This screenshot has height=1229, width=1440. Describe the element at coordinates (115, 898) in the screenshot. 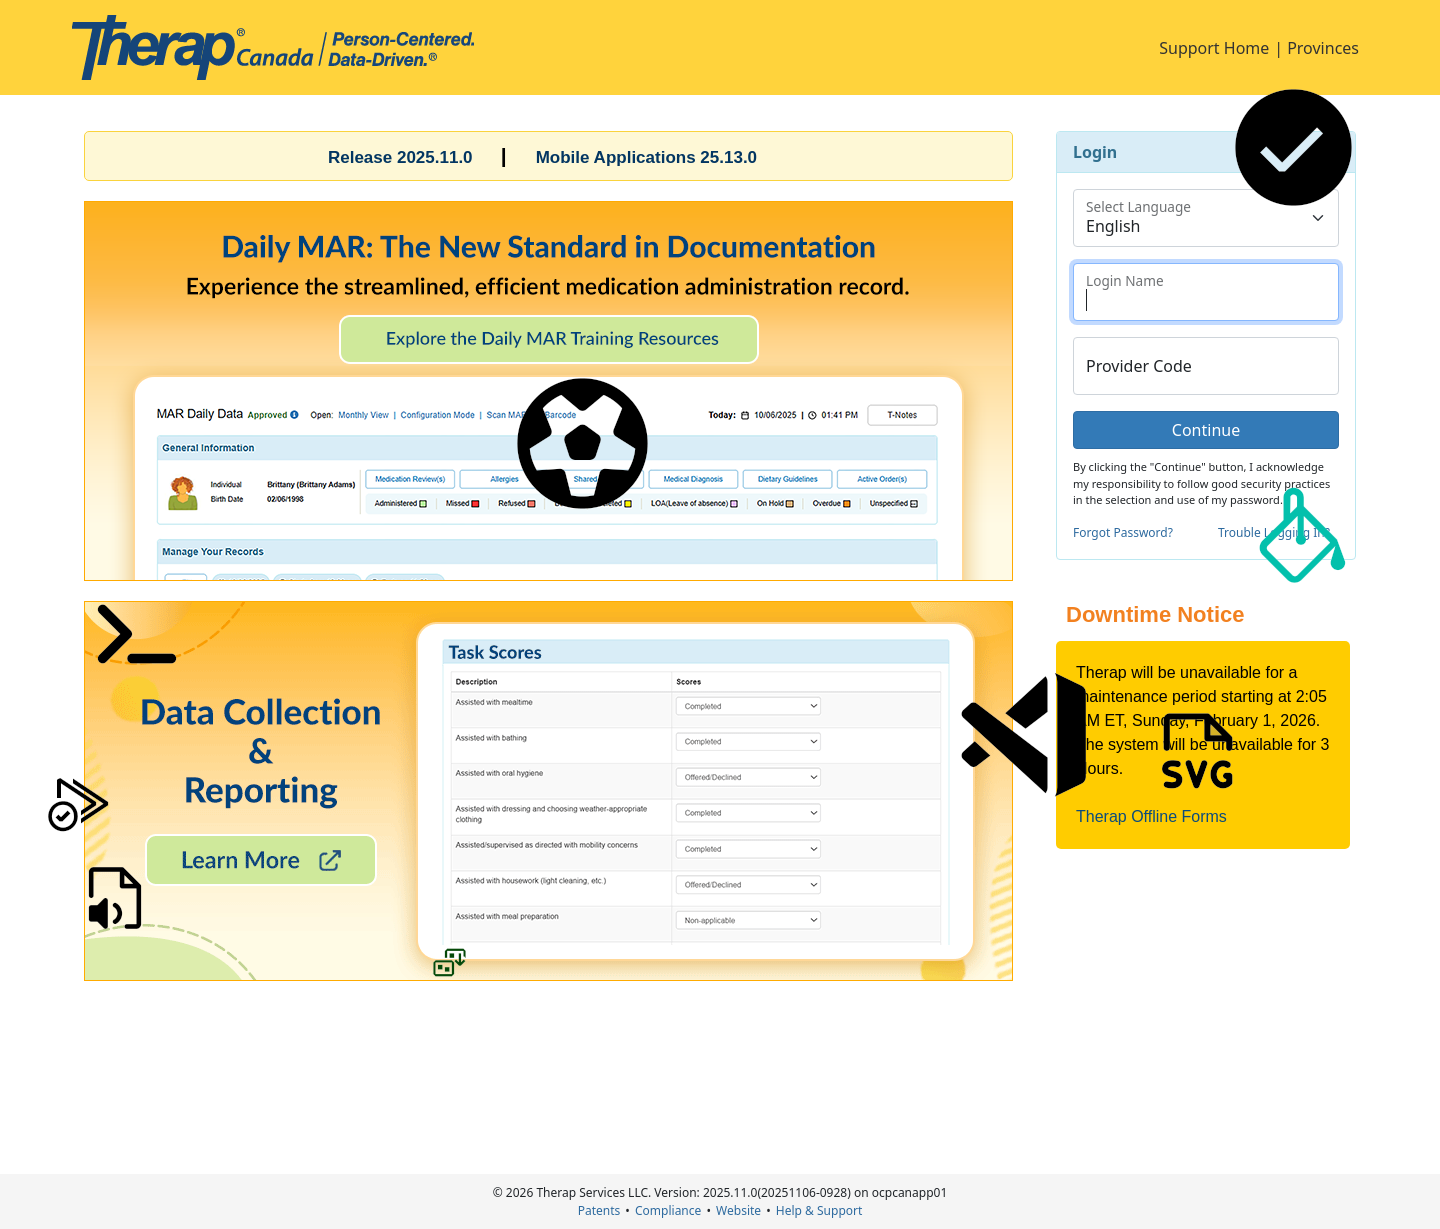

I see `open an audio file` at that location.